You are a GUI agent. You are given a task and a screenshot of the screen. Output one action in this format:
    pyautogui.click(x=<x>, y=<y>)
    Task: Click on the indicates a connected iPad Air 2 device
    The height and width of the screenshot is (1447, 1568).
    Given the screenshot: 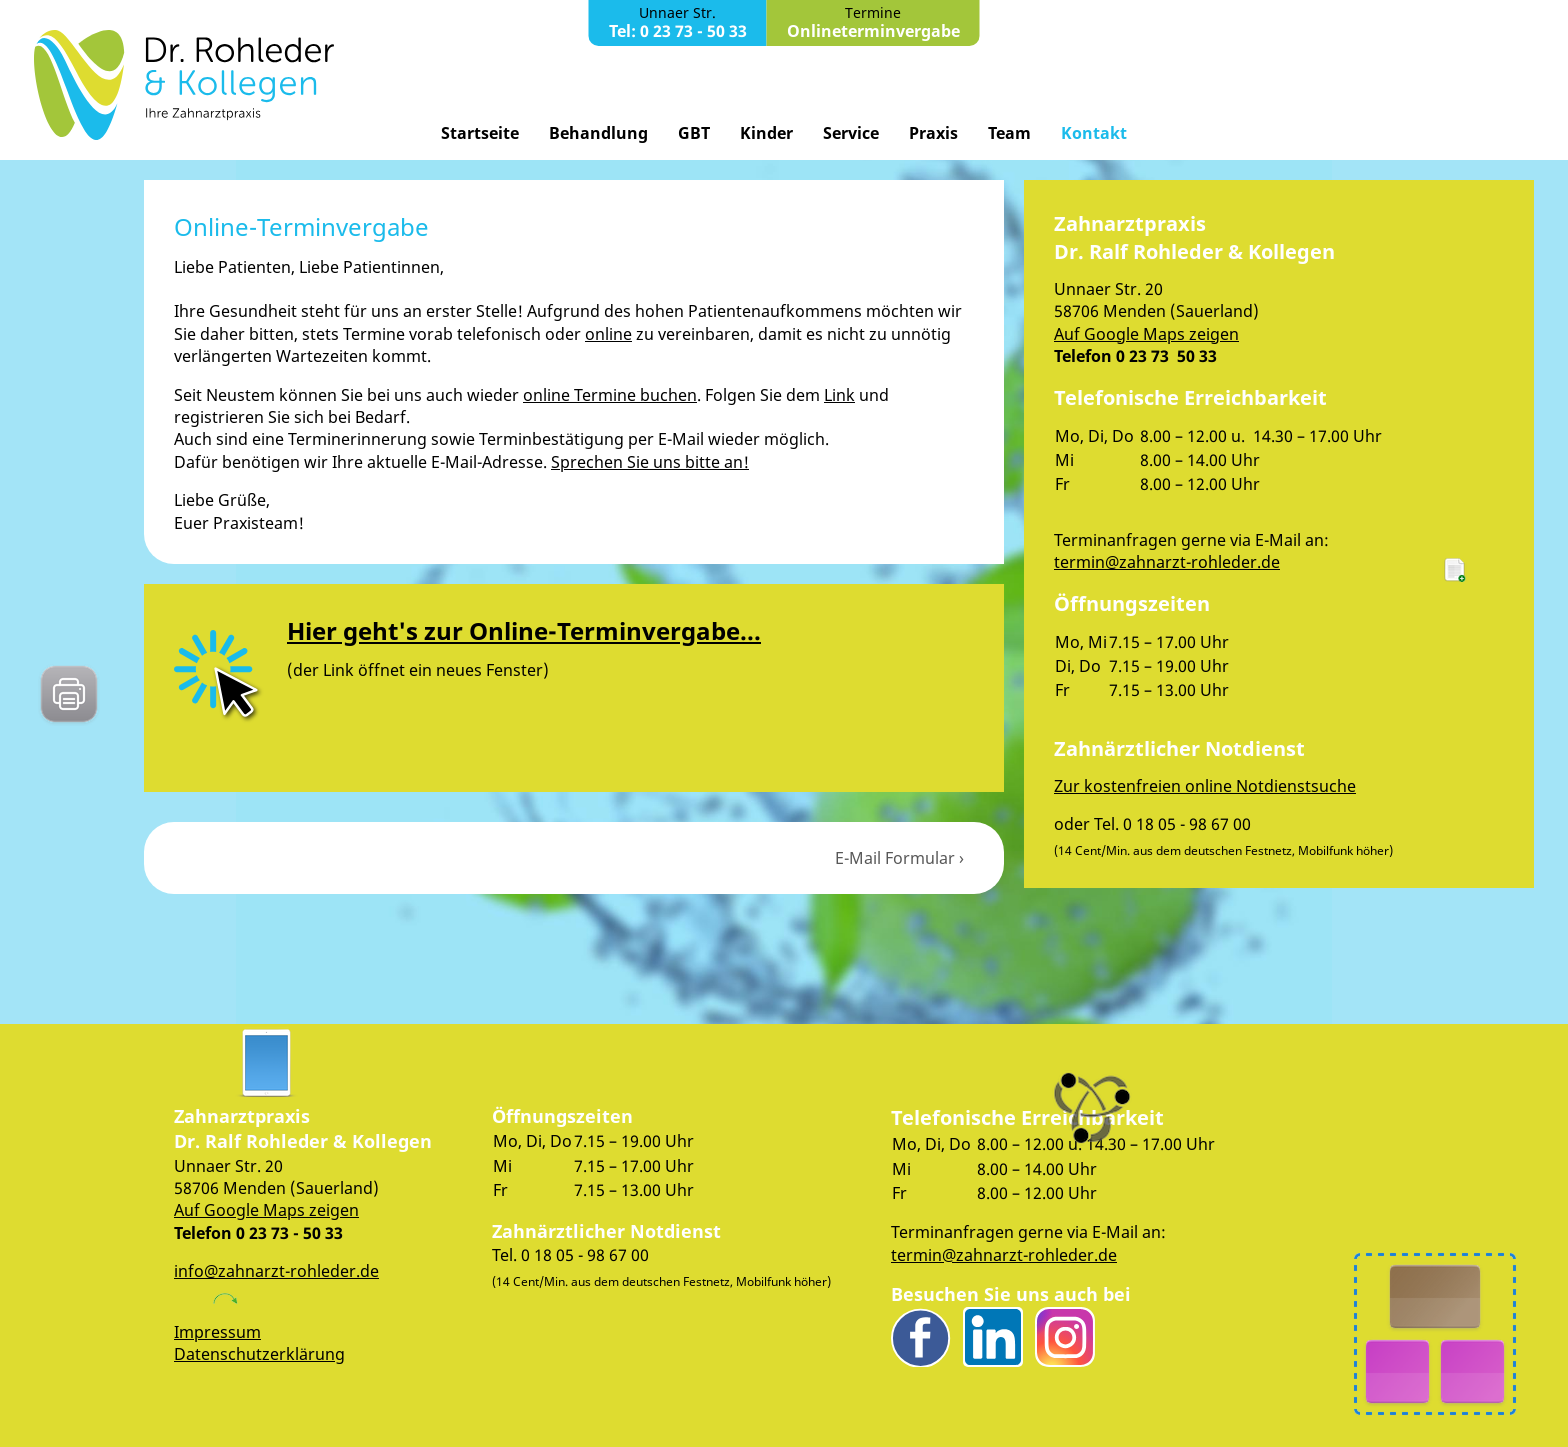 What is the action you would take?
    pyautogui.click(x=266, y=1062)
    